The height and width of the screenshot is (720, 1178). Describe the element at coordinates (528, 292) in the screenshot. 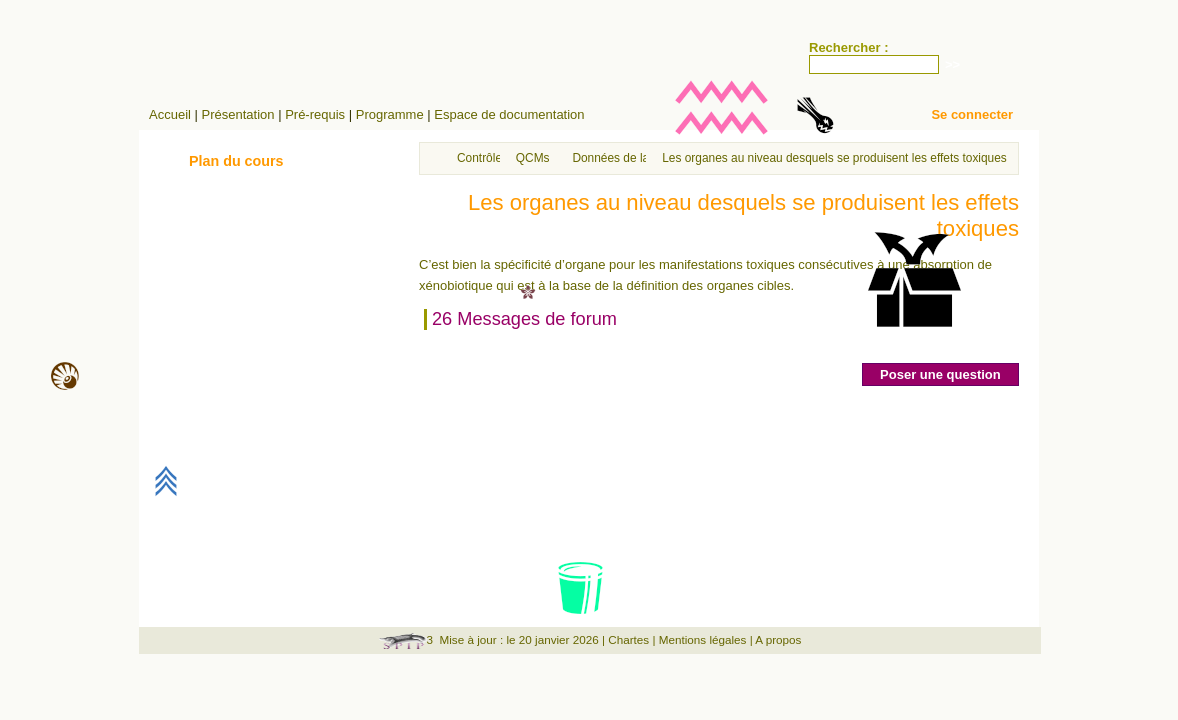

I see `jasmine flower icon for aromatherapy or fragrance settings` at that location.